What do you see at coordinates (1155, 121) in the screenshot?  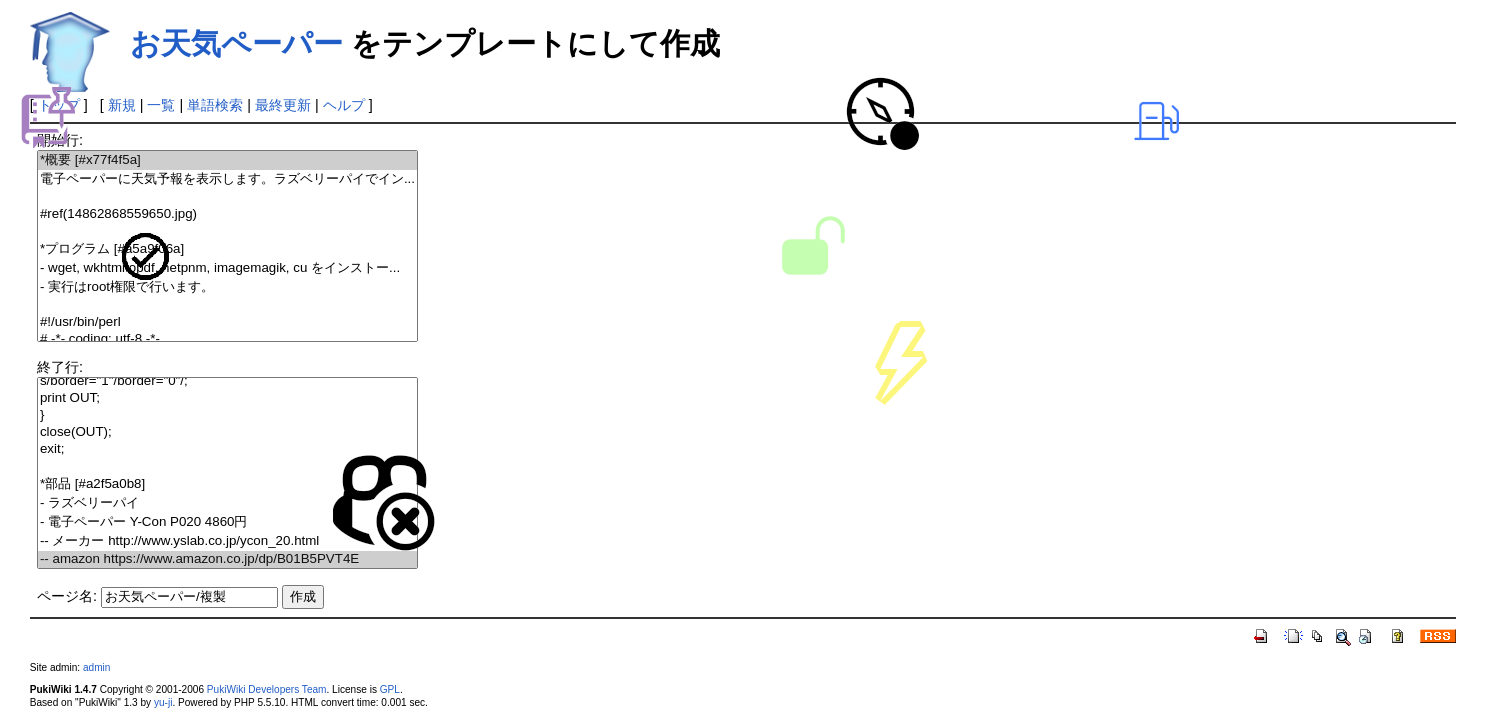 I see `find nearby gas stations` at bounding box center [1155, 121].